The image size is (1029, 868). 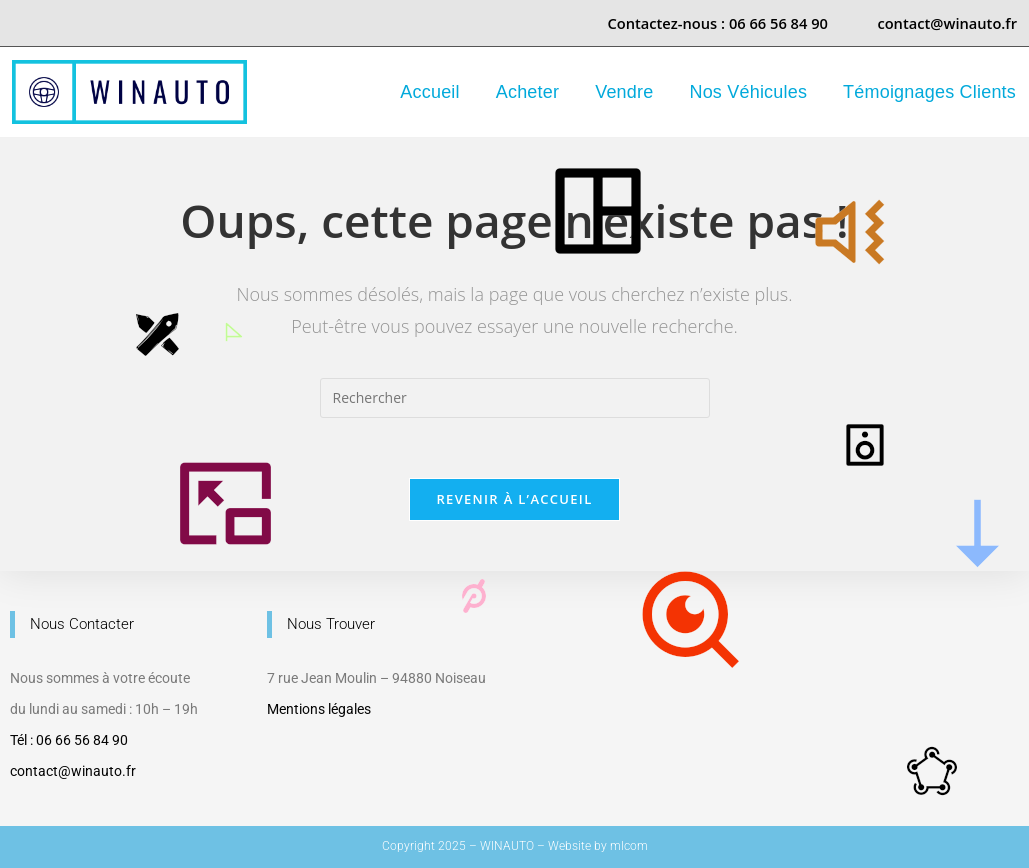 What do you see at coordinates (865, 445) in the screenshot?
I see `adjust speaker or audio output settings` at bounding box center [865, 445].